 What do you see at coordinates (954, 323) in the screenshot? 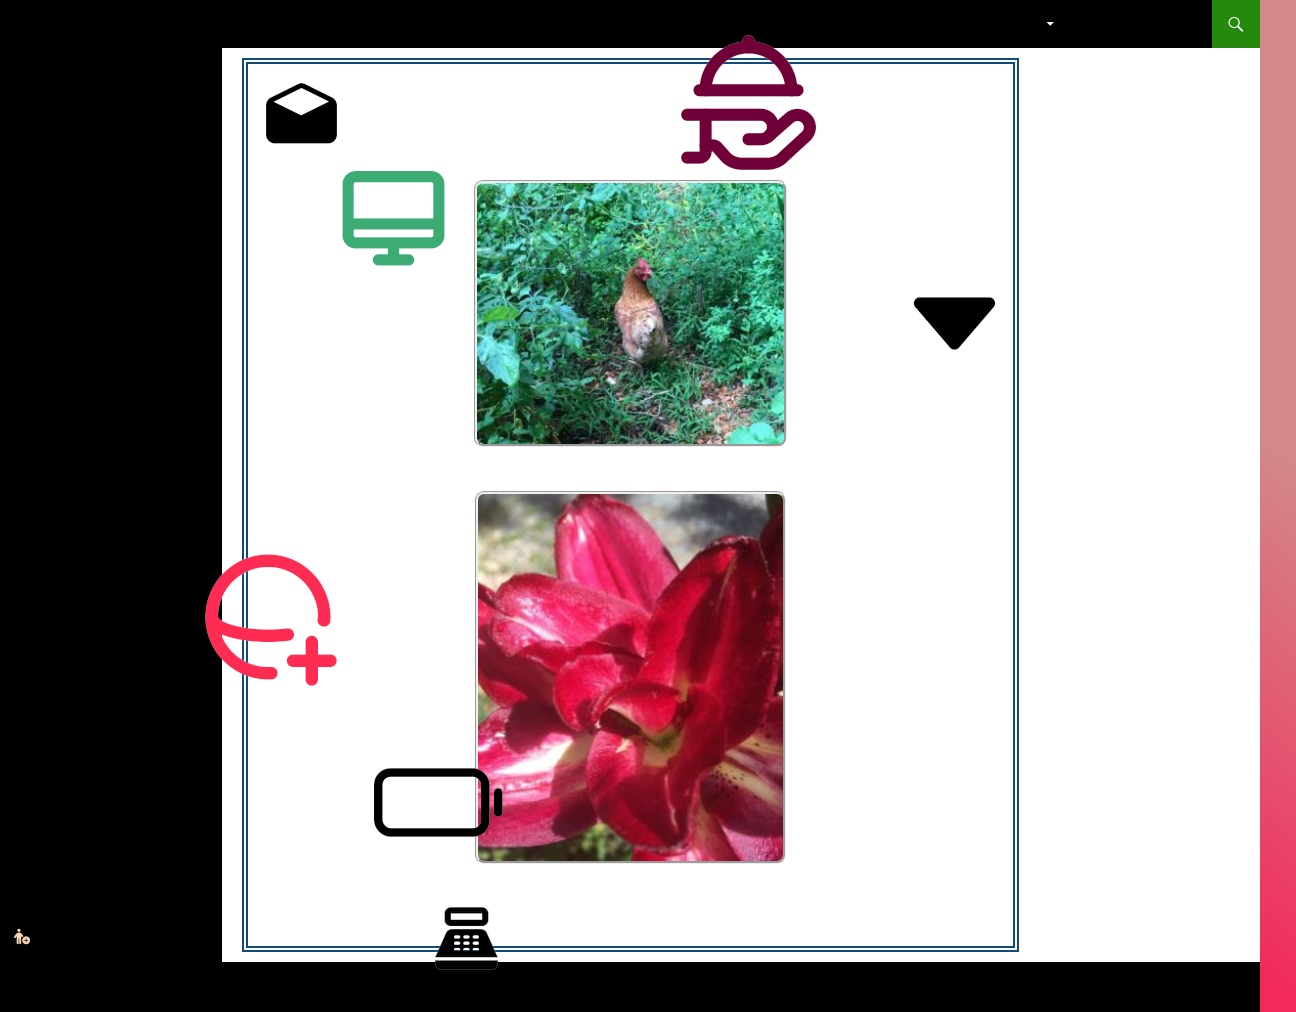
I see `expand a dropdown menu` at bounding box center [954, 323].